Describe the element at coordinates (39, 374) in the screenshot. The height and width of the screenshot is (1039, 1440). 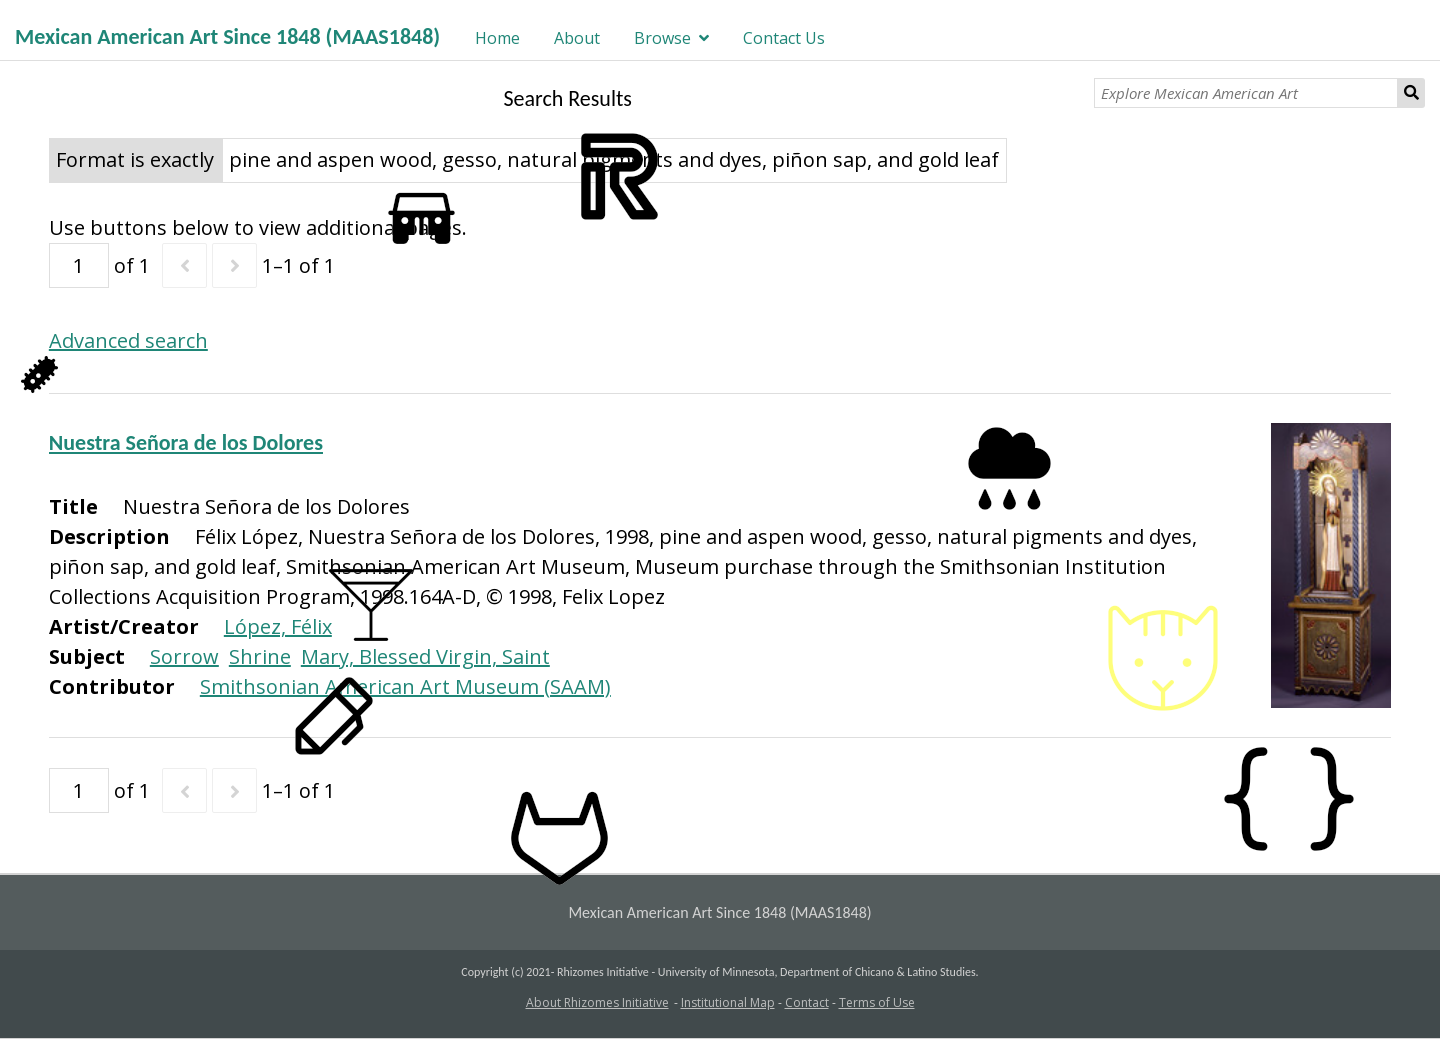
I see `indicates microbiology or bacterial content` at that location.